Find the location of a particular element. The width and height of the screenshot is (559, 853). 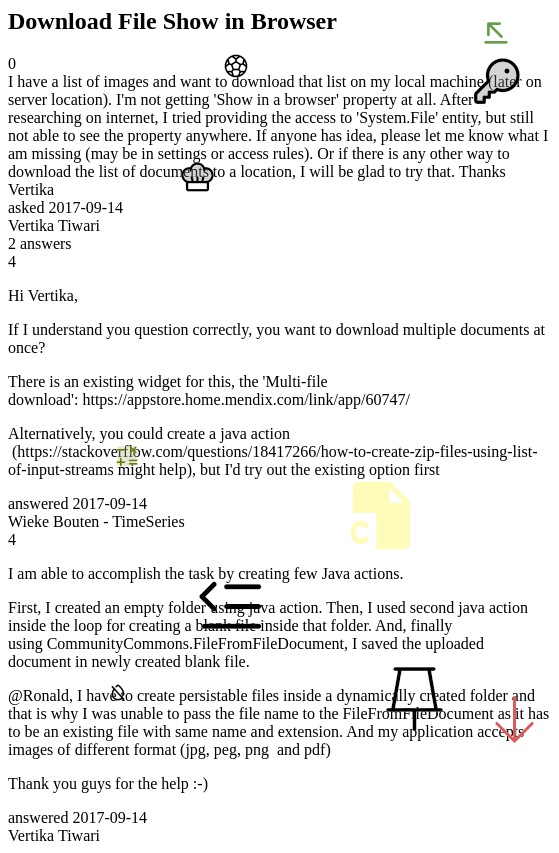

decrease text indentation is located at coordinates (231, 606).